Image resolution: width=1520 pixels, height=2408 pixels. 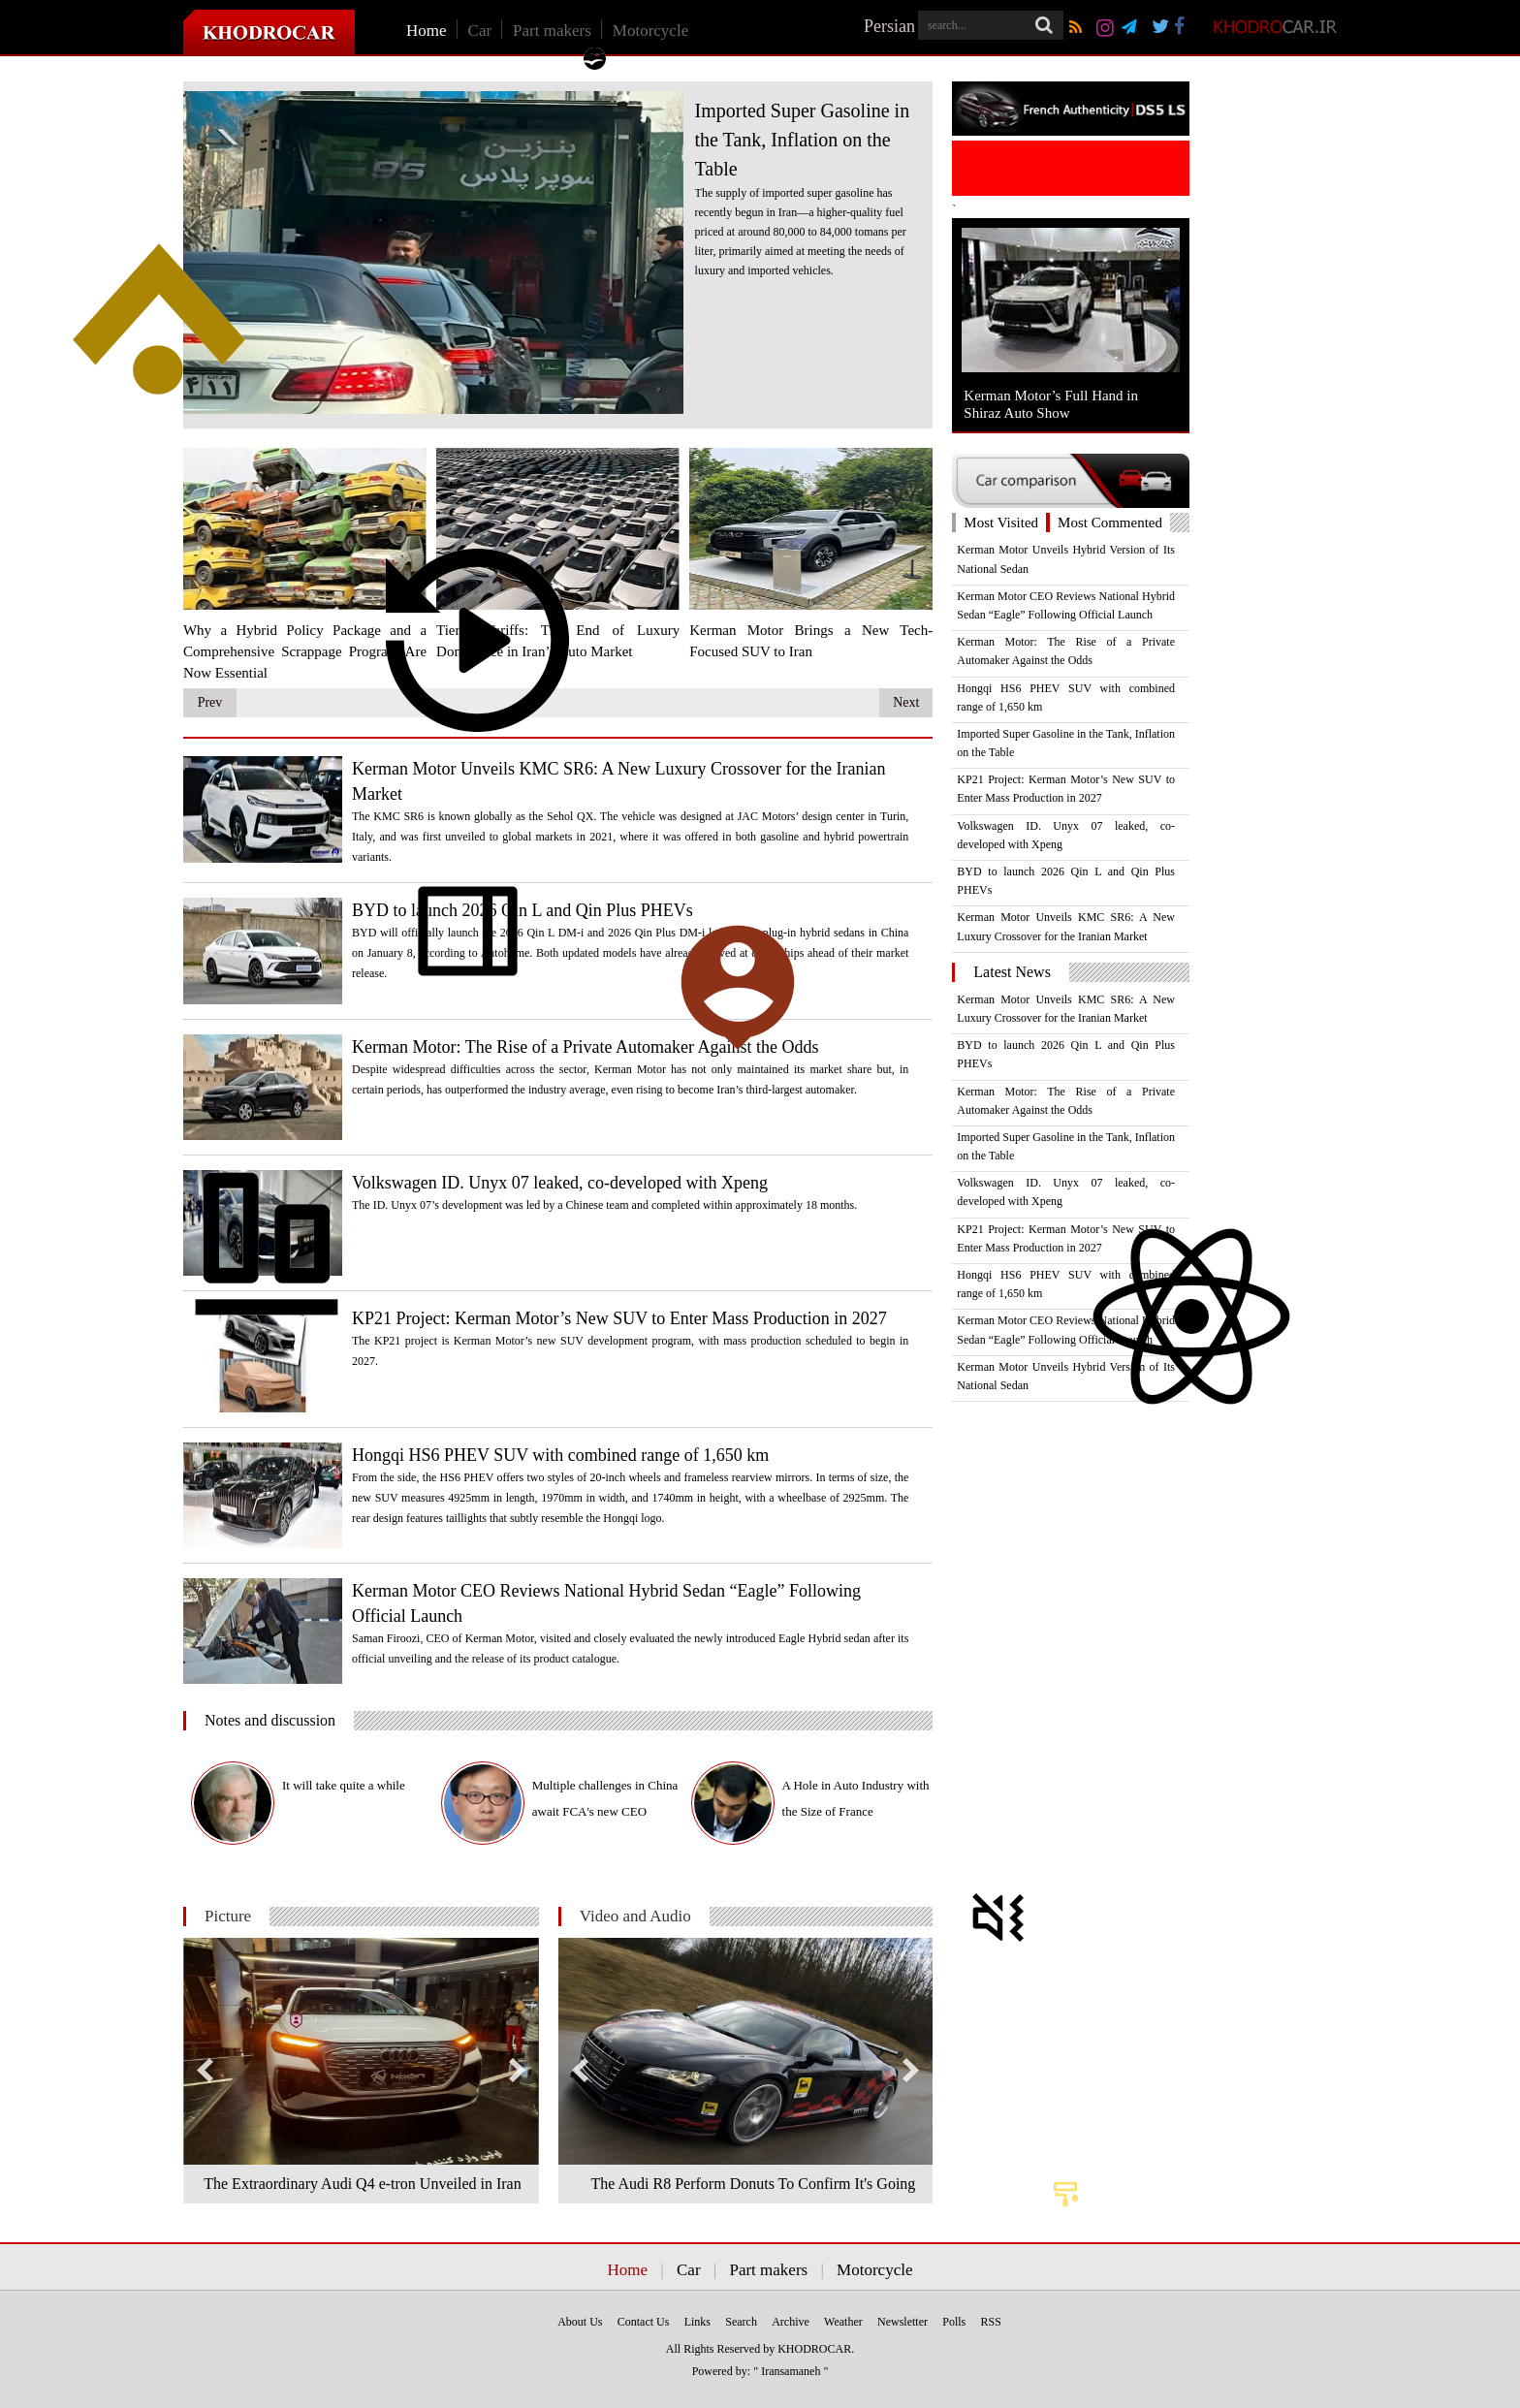 I want to click on access painting or drawing tools, so click(x=1065, y=2194).